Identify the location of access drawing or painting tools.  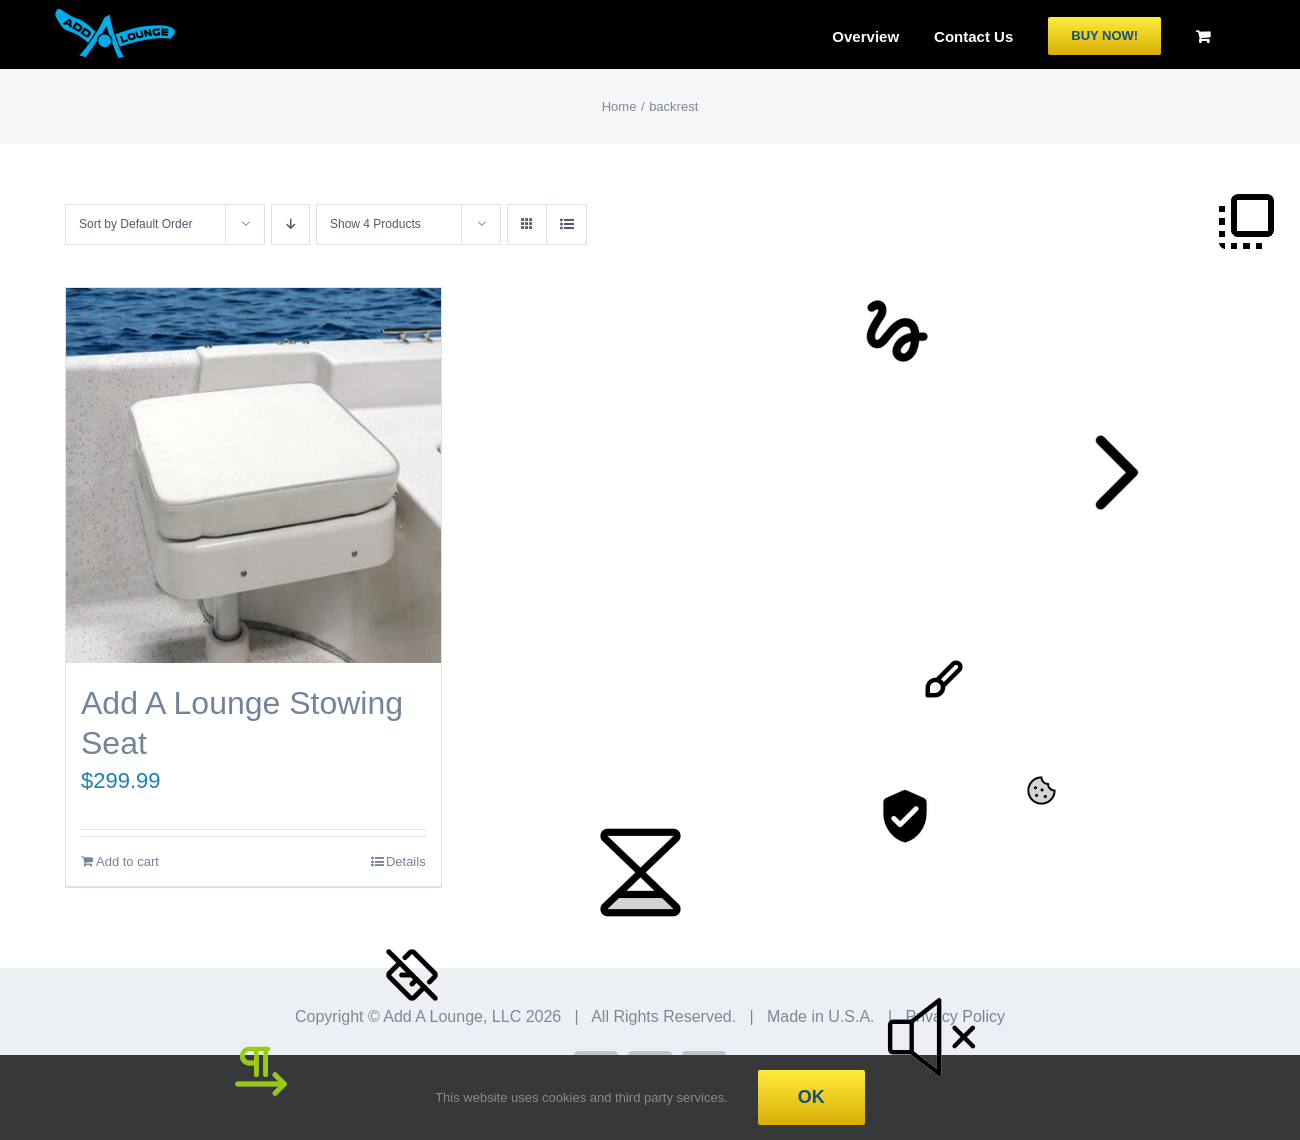
(944, 679).